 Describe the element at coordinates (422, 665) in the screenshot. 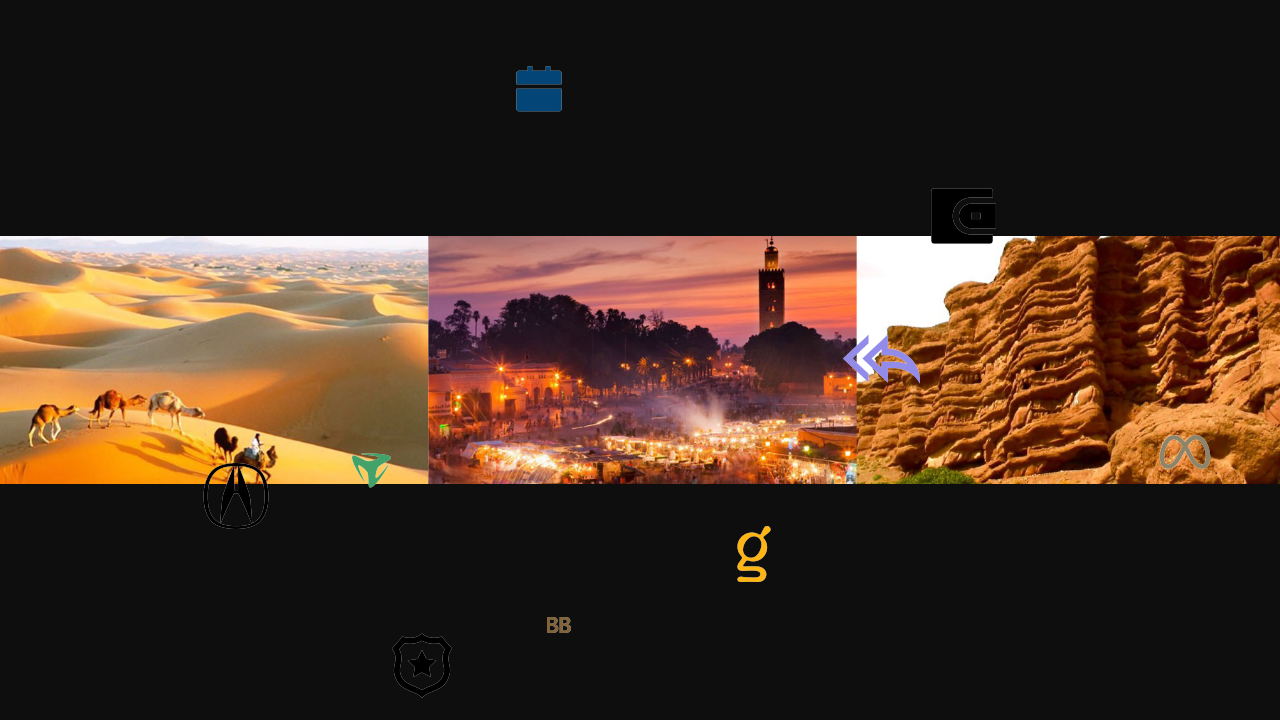

I see `indicates law enforcement or official authority` at that location.